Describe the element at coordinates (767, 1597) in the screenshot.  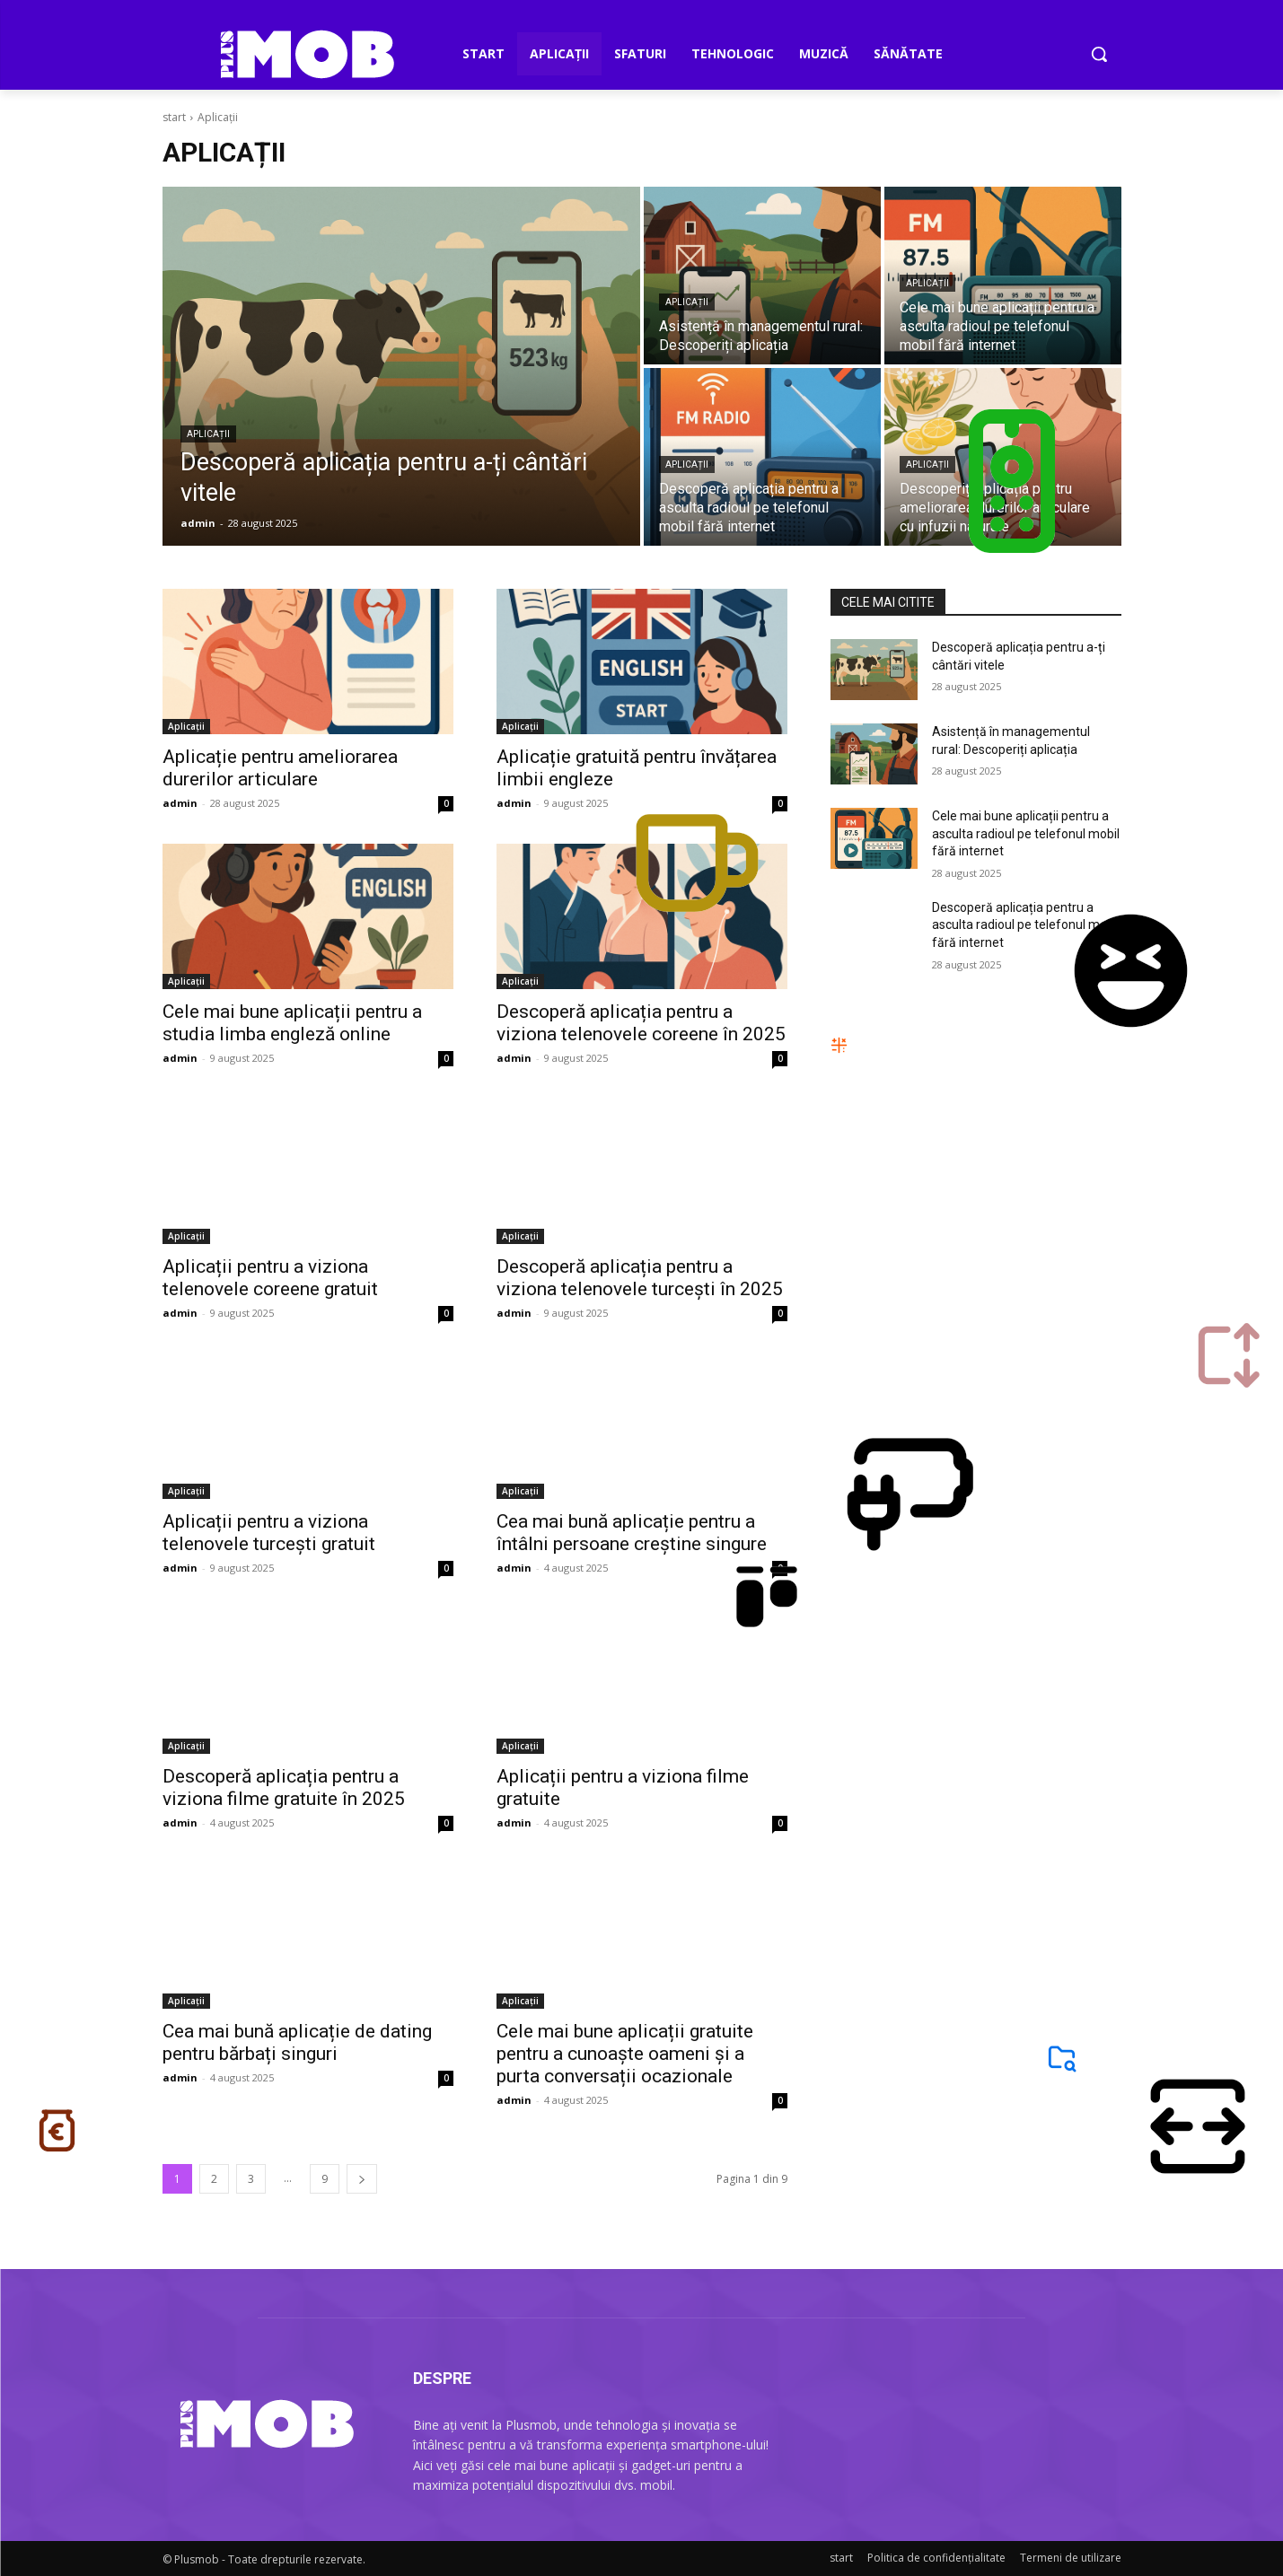
I see `switch to kanban board view` at that location.